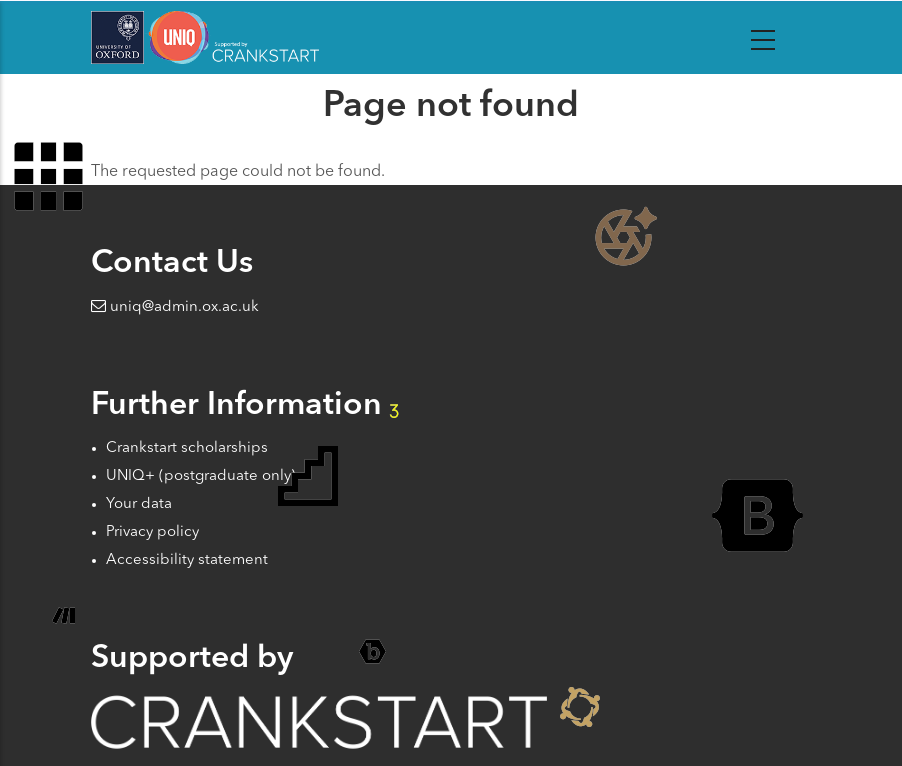  What do you see at coordinates (372, 651) in the screenshot?
I see `visit bugcrowd security platform` at bounding box center [372, 651].